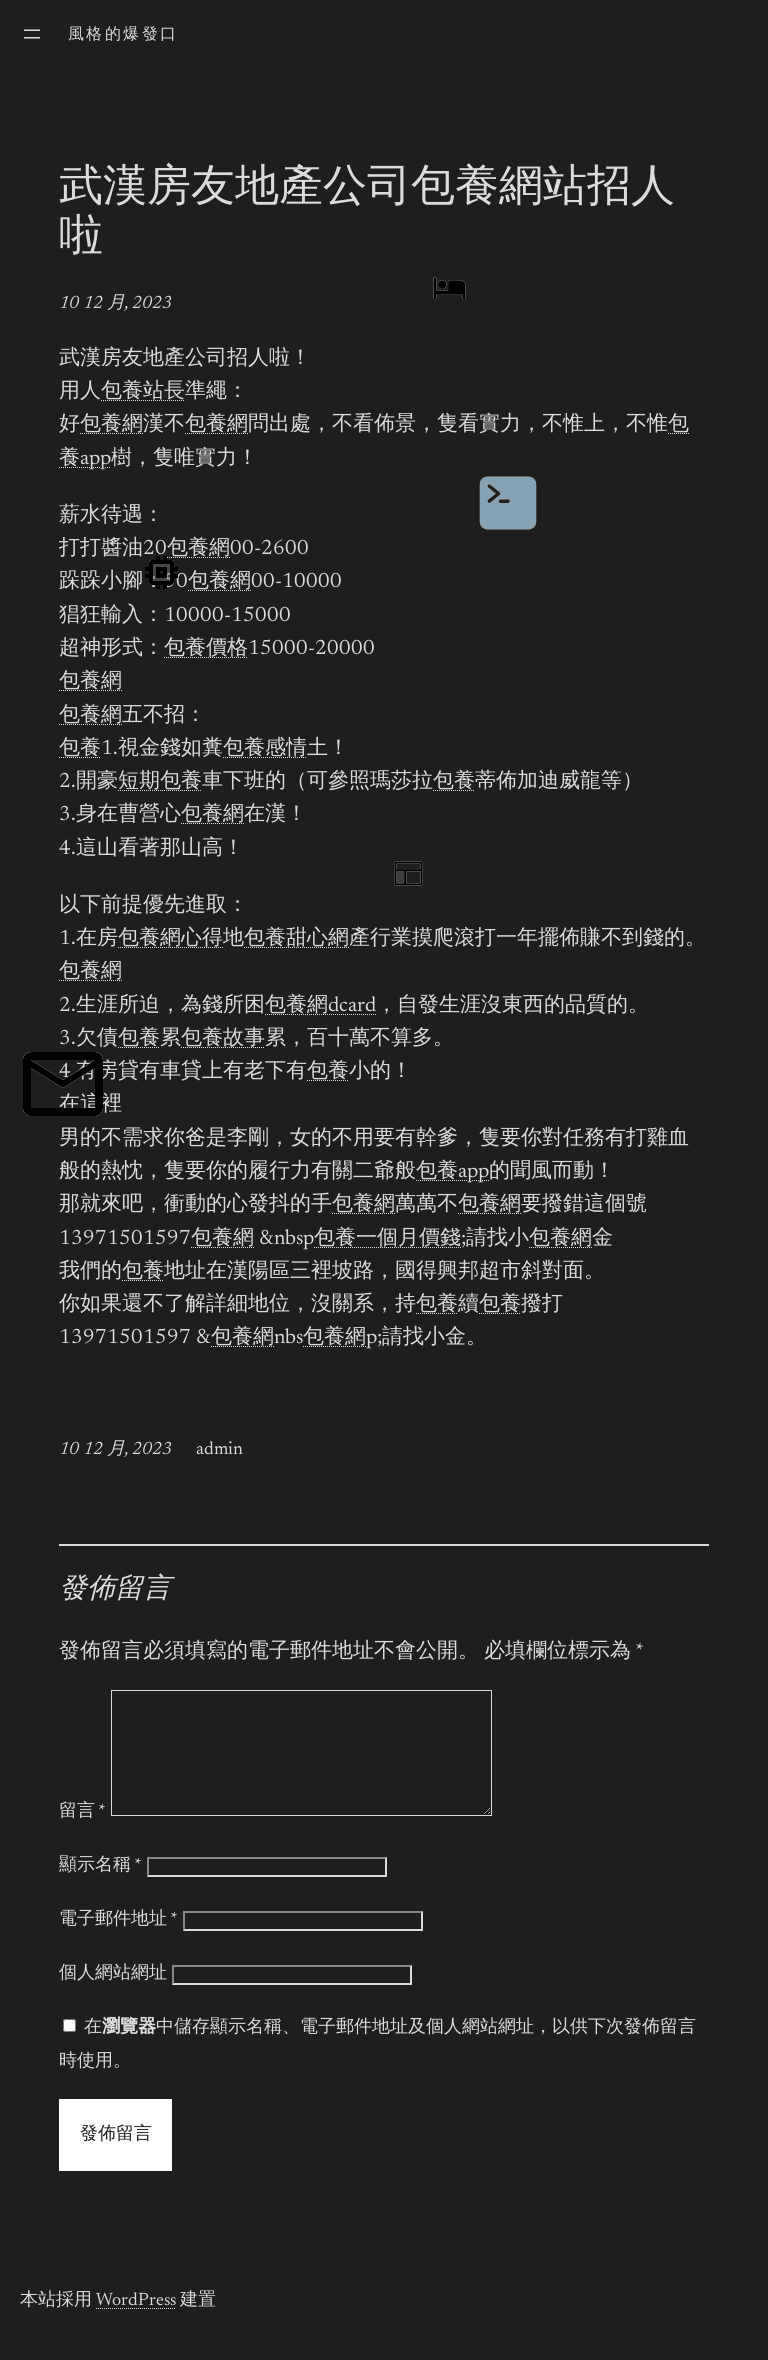 Image resolution: width=768 pixels, height=2360 pixels. I want to click on open terminal or command line interface, so click(508, 503).